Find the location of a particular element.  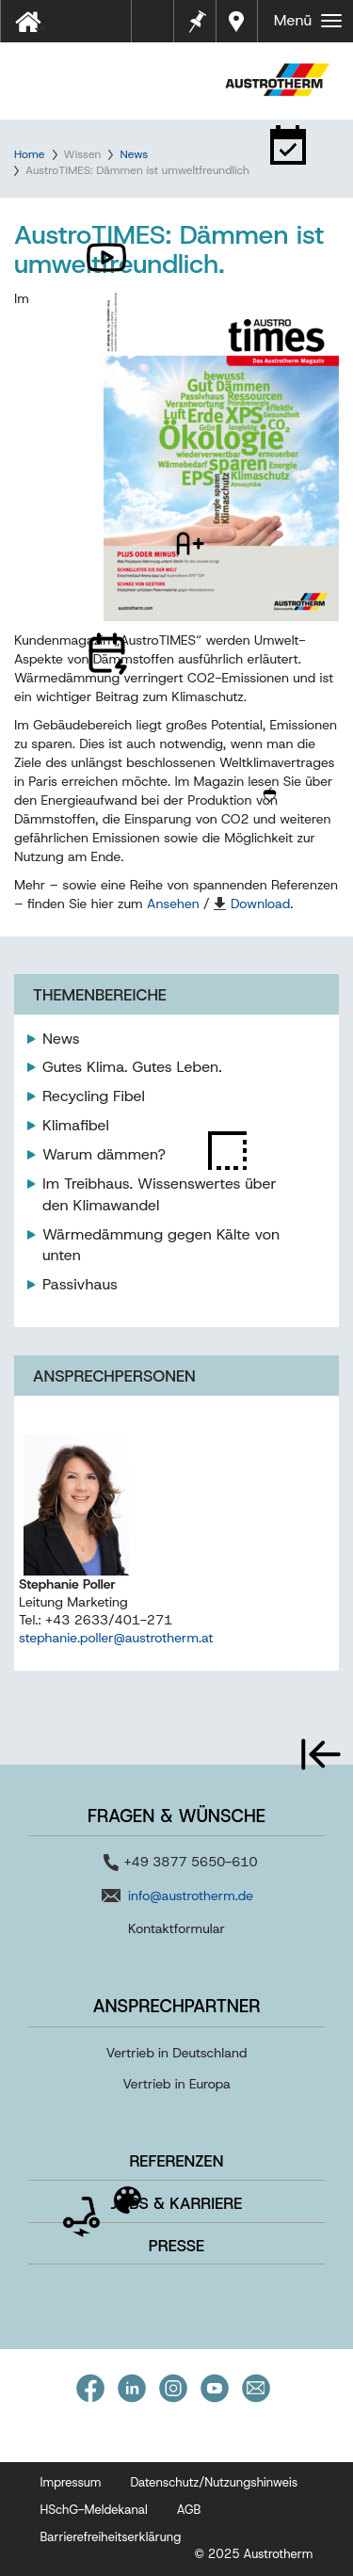

event confirmed or available is located at coordinates (288, 147).